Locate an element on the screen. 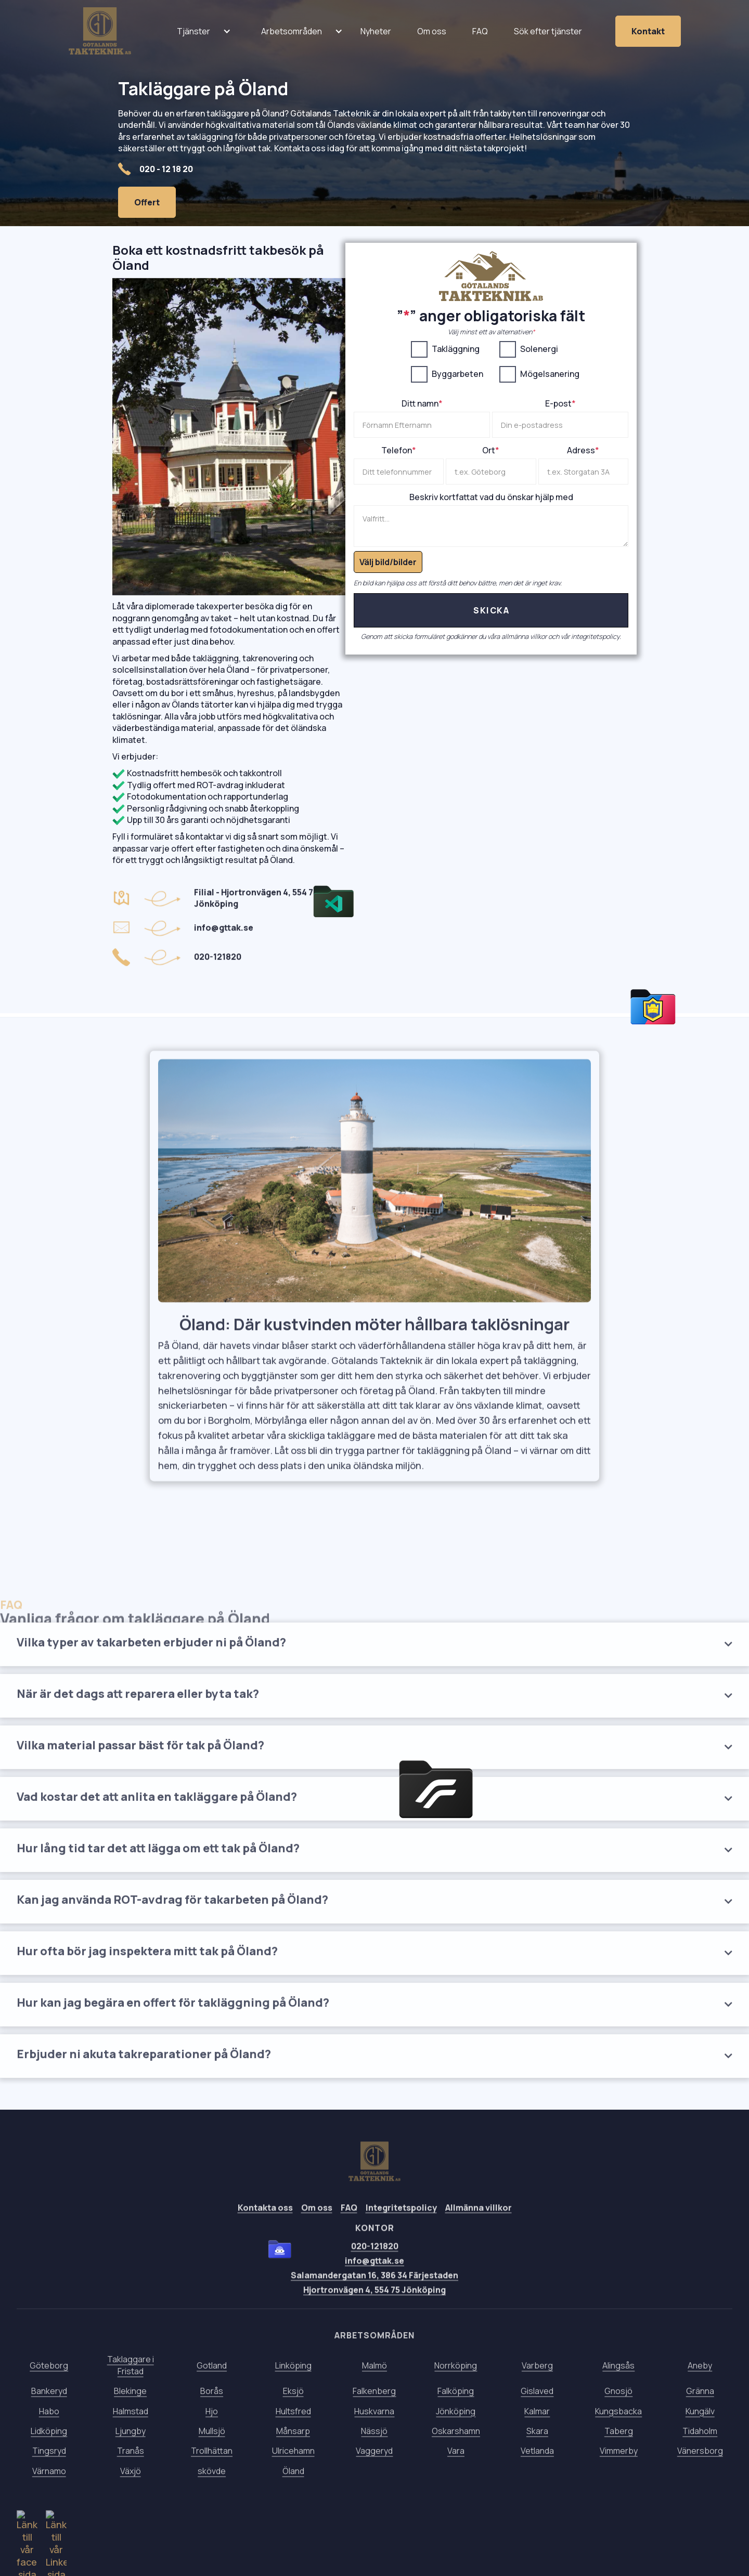 This screenshot has height=2576, width=749. open resurrection remix ROM folder is located at coordinates (435, 1791).